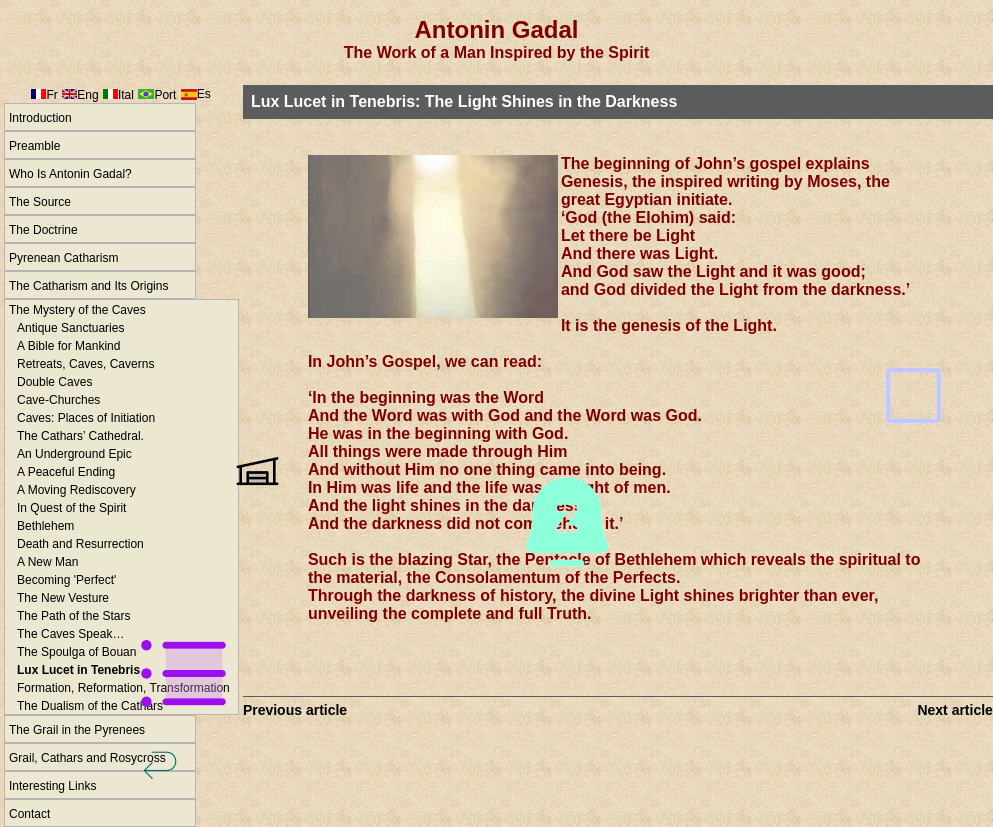  I want to click on undo or revert to previous action, so click(160, 764).